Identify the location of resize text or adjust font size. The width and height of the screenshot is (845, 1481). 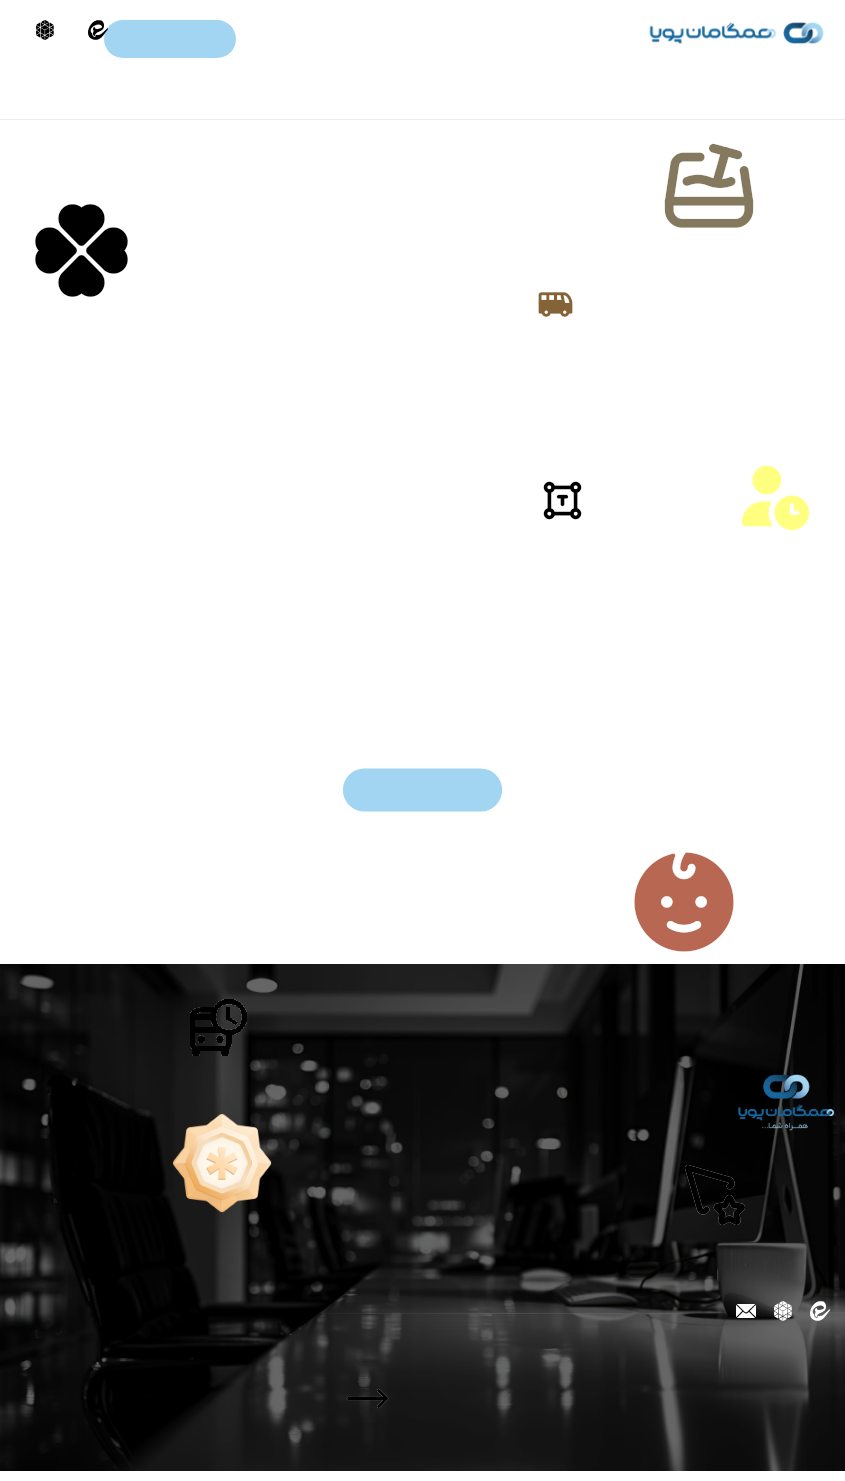
(562, 500).